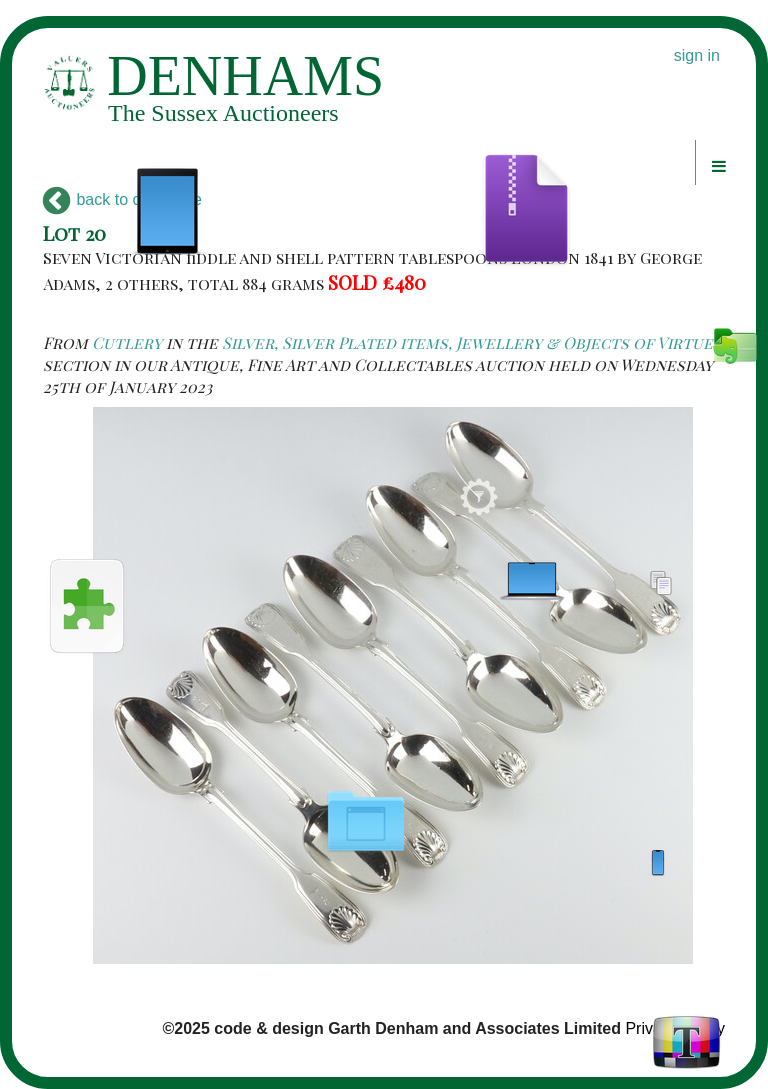 The image size is (768, 1089). Describe the element at coordinates (532, 576) in the screenshot. I see `represents this macbook pro in system settings` at that location.